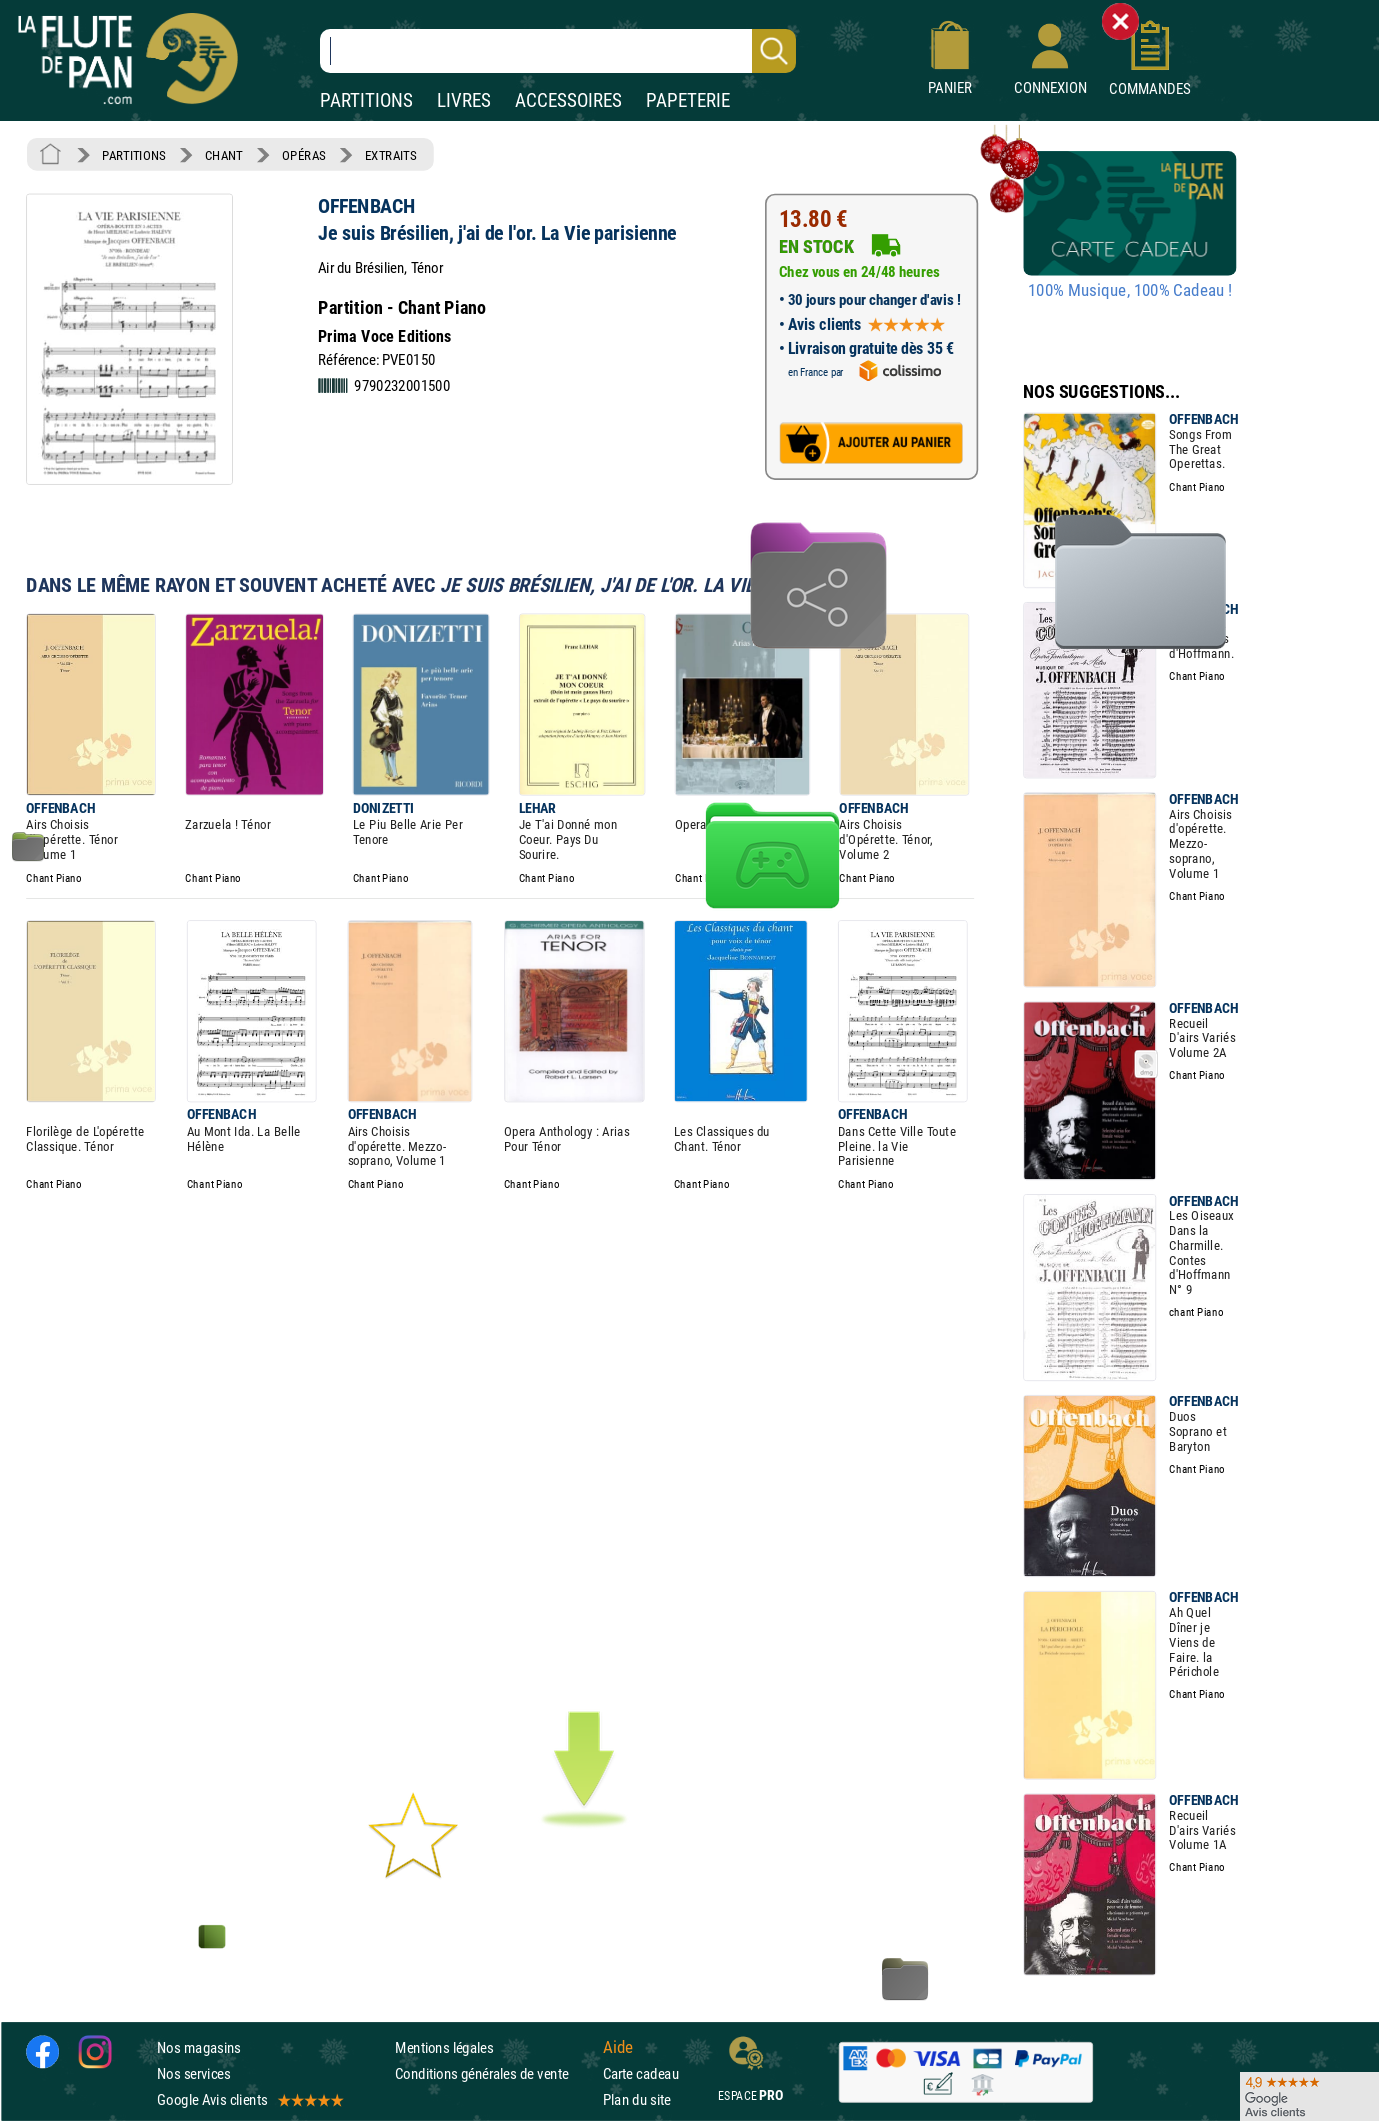 The image size is (1379, 2121). Describe the element at coordinates (818, 585) in the screenshot. I see `open your public shared folder` at that location.